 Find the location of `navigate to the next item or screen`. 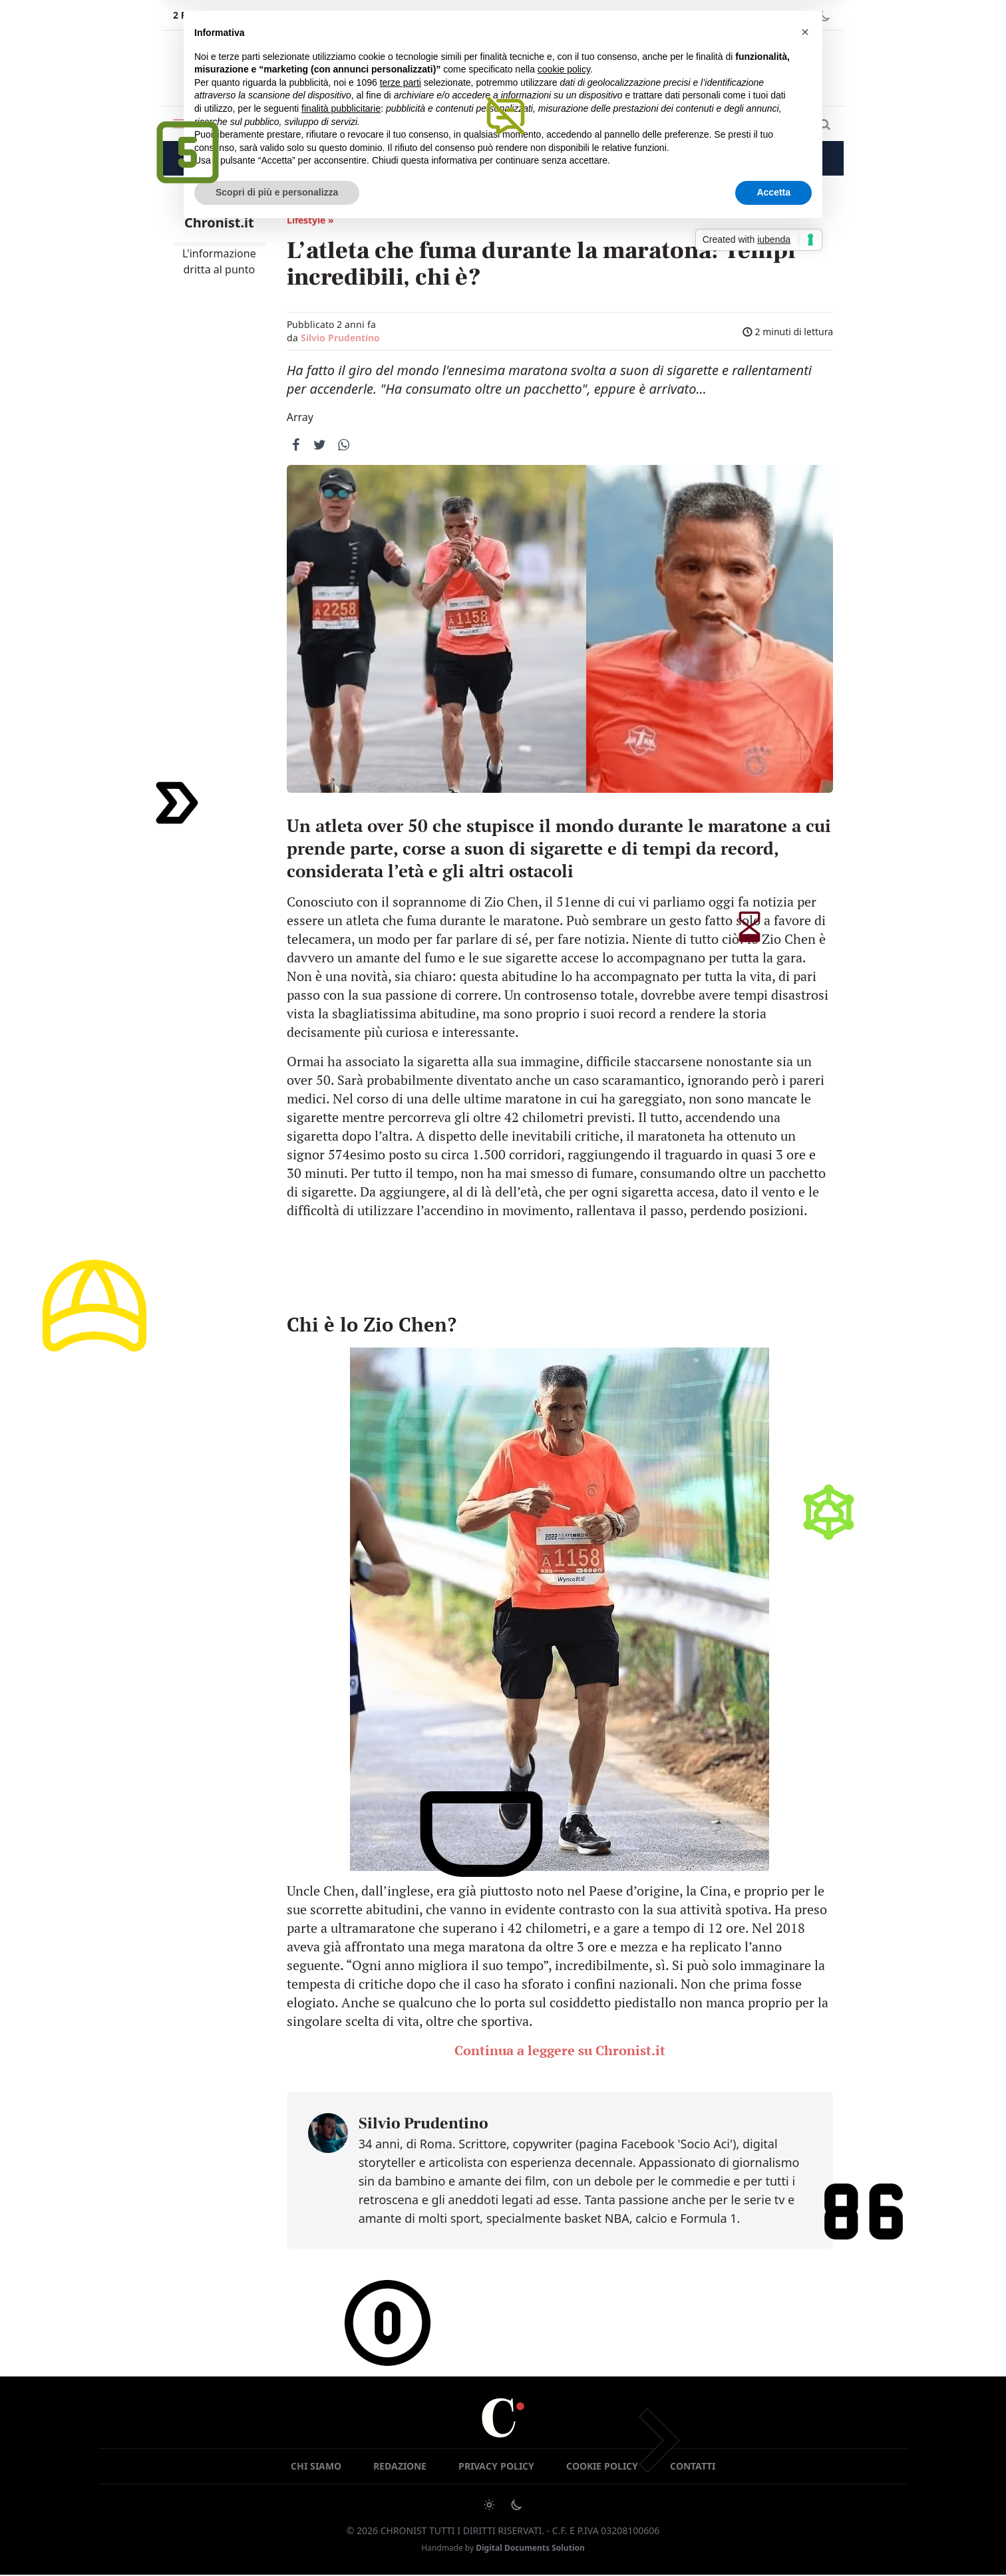

navigate to the next item or screen is located at coordinates (659, 2440).